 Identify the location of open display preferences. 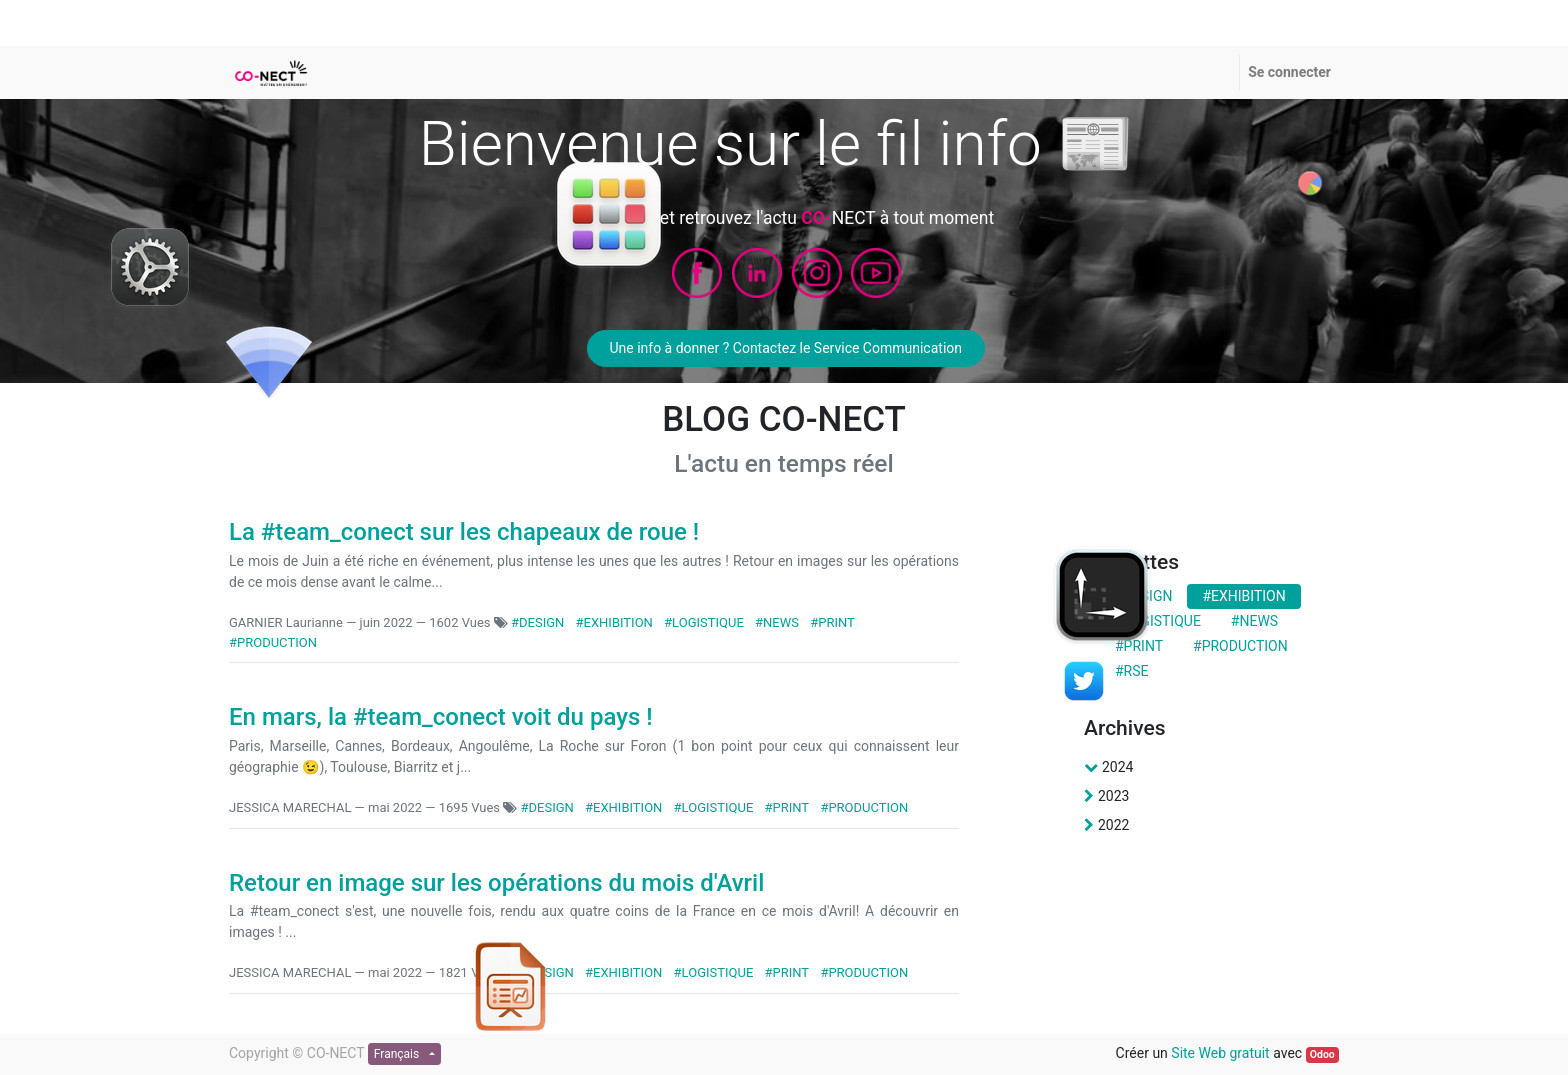
(1102, 595).